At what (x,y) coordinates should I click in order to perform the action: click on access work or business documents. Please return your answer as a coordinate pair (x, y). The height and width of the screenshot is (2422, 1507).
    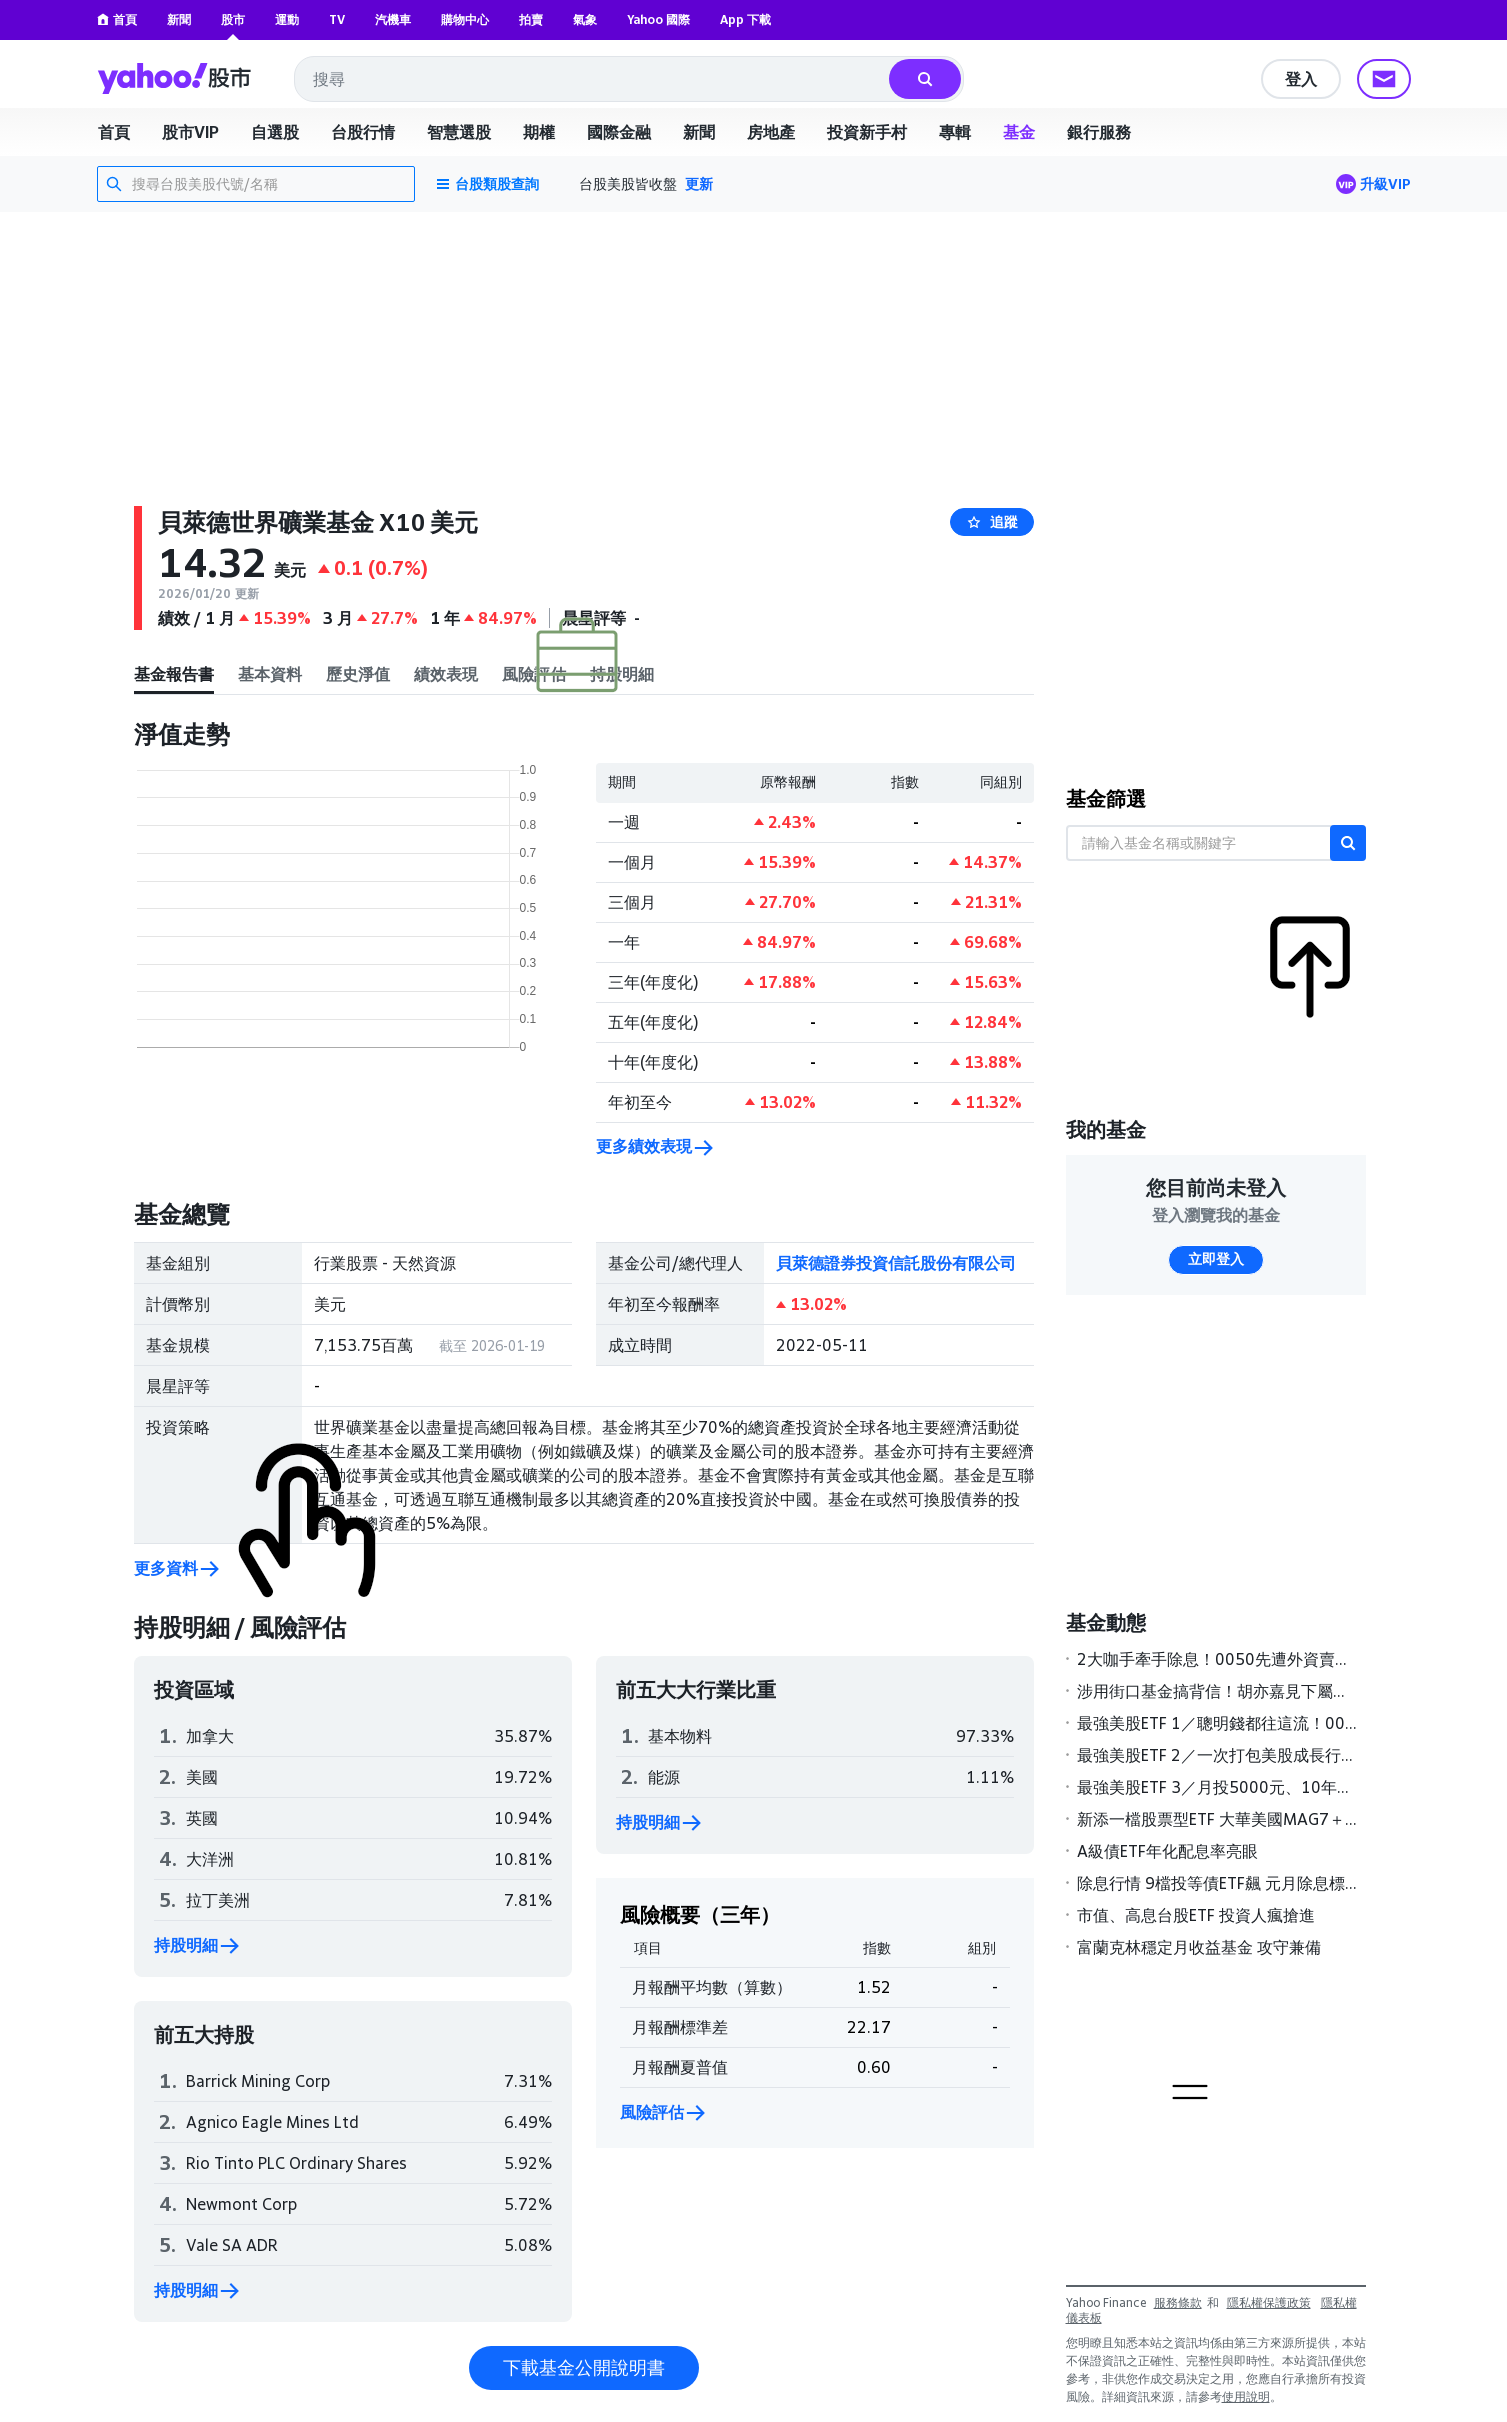
    Looking at the image, I should click on (577, 658).